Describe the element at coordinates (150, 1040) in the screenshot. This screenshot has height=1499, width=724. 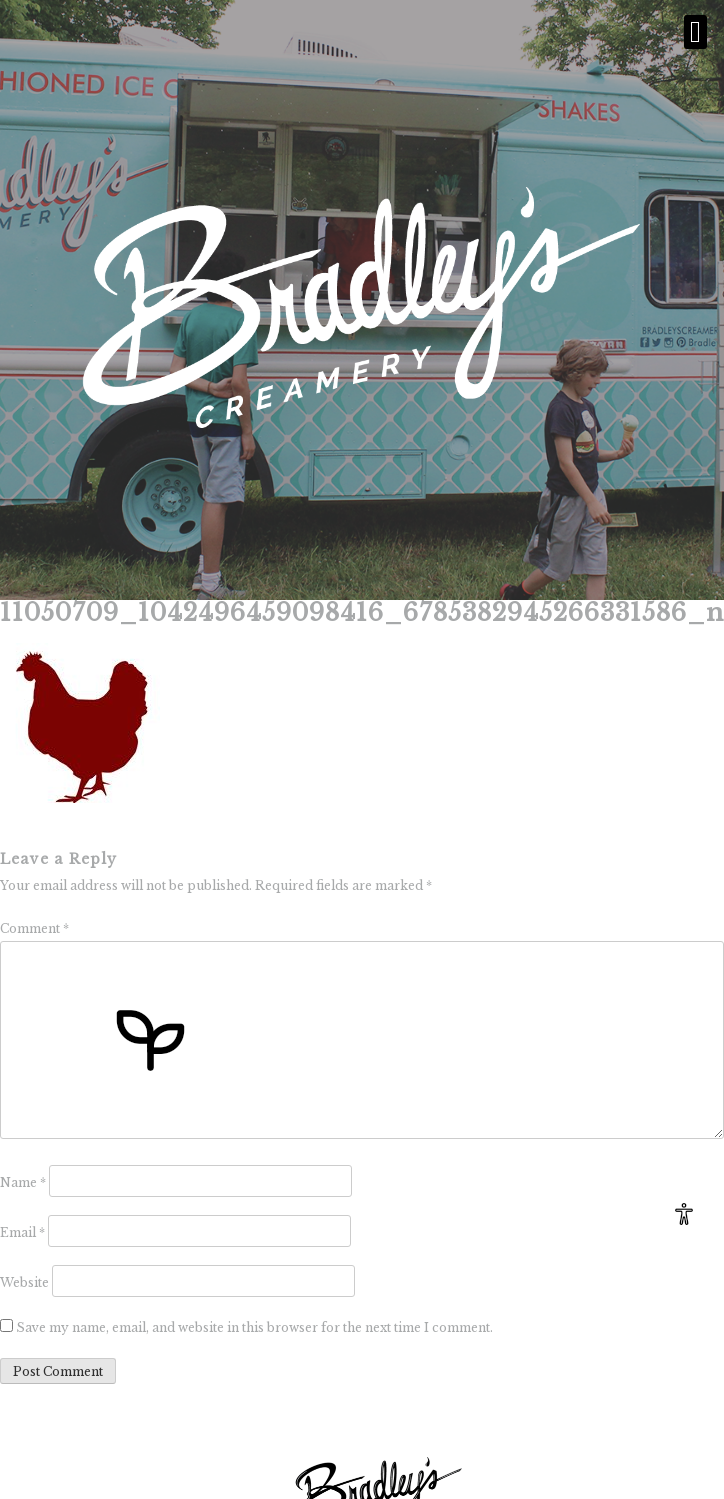
I see `view plant care or gardening features` at that location.